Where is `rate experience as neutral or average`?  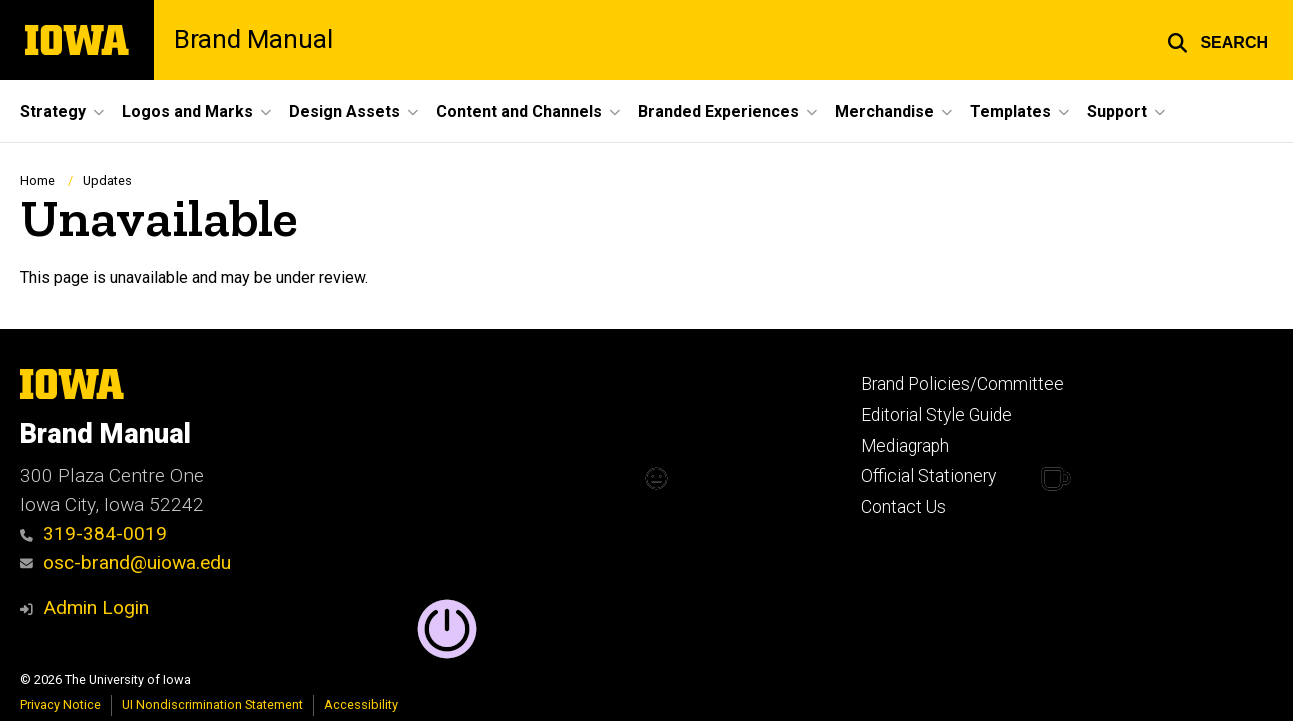 rate experience as neutral or average is located at coordinates (656, 478).